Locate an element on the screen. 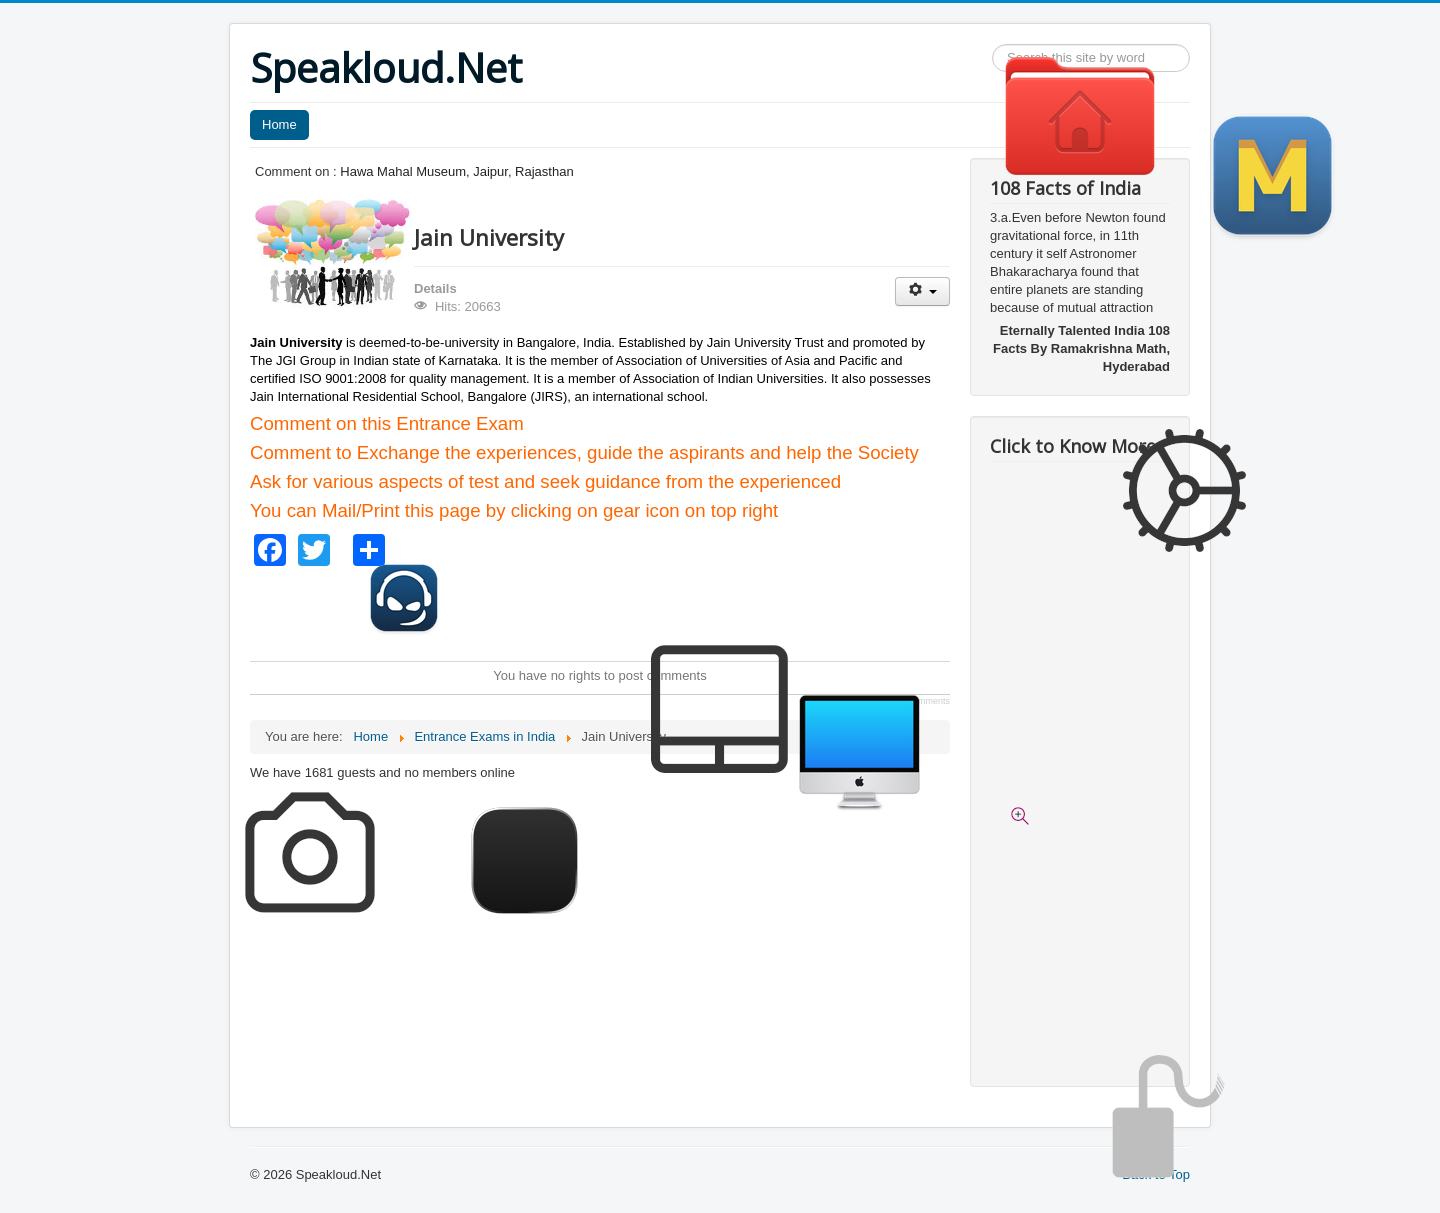  launch mullvad browser app is located at coordinates (1272, 175).